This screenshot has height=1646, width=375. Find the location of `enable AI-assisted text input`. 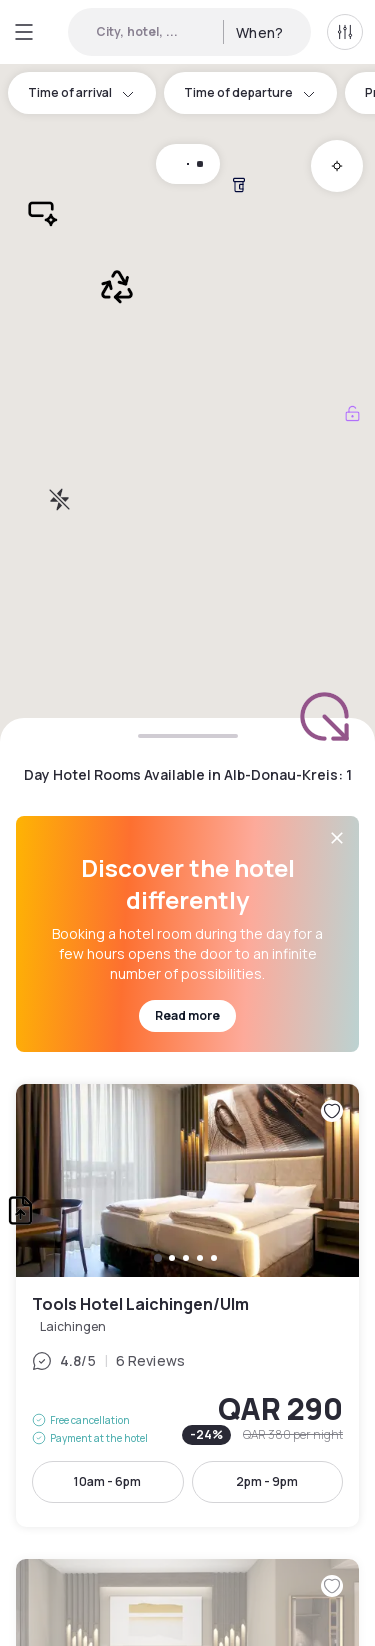

enable AI-assisted text input is located at coordinates (41, 210).